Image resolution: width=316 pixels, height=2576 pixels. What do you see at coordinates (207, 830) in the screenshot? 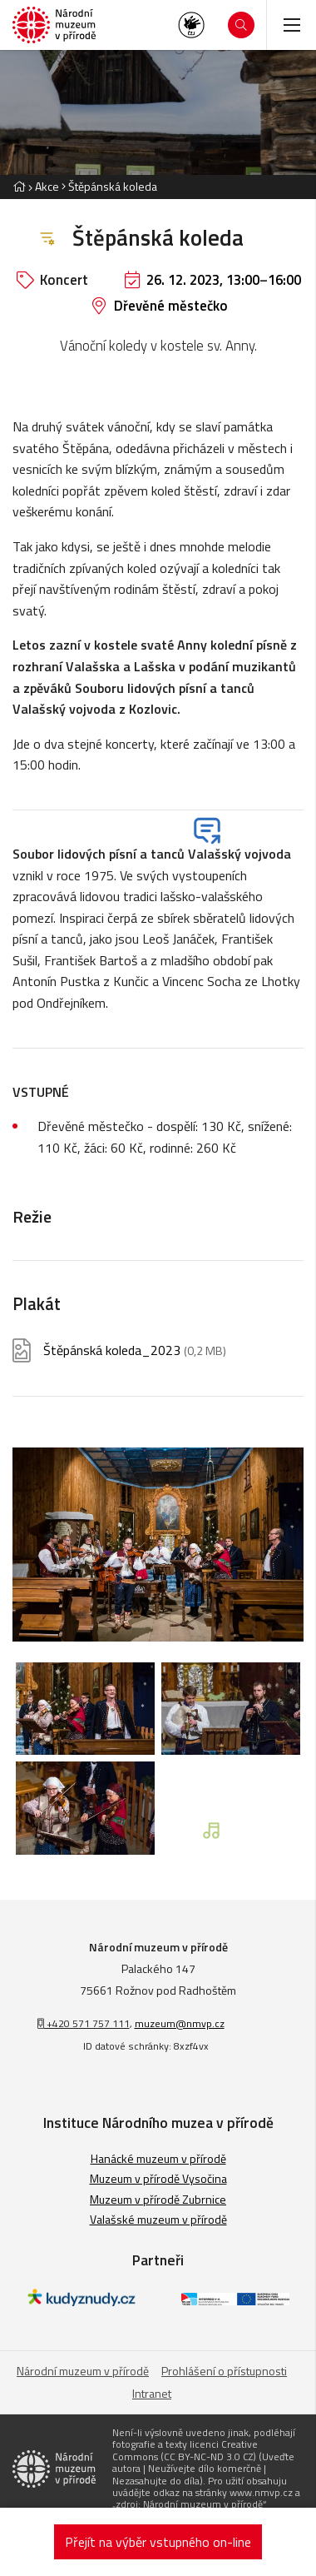
I see `share a message or conversation` at bounding box center [207, 830].